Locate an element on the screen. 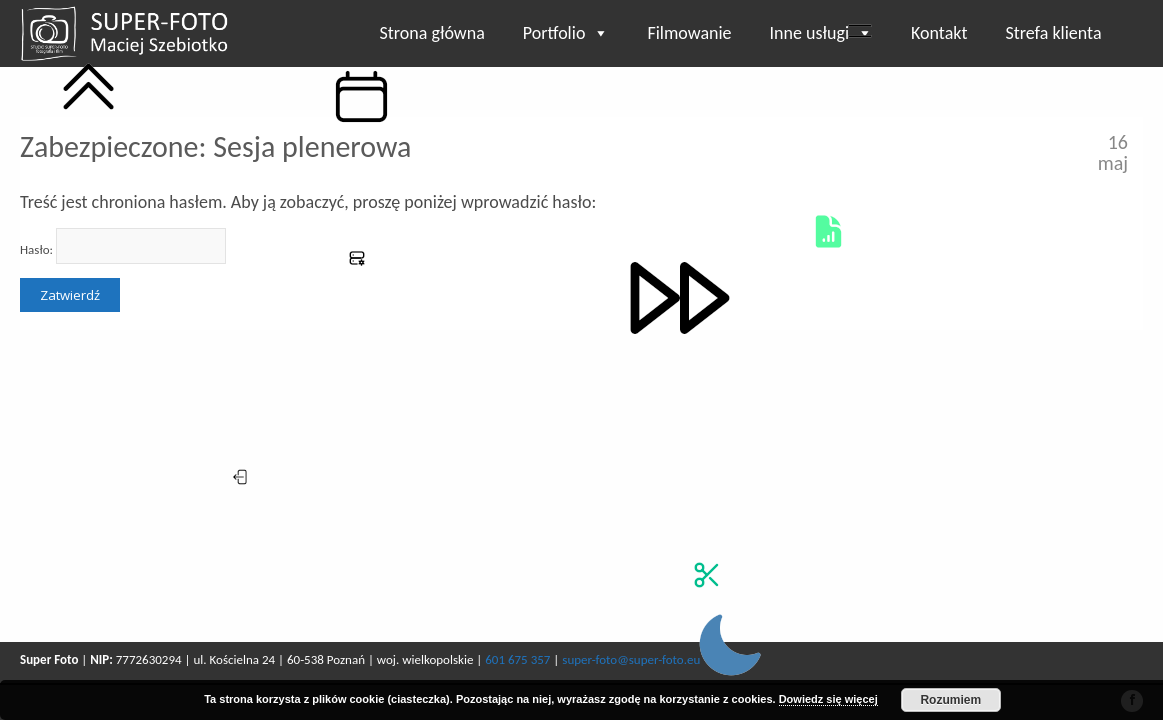 This screenshot has width=1163, height=720. access server configuration settings is located at coordinates (357, 258).